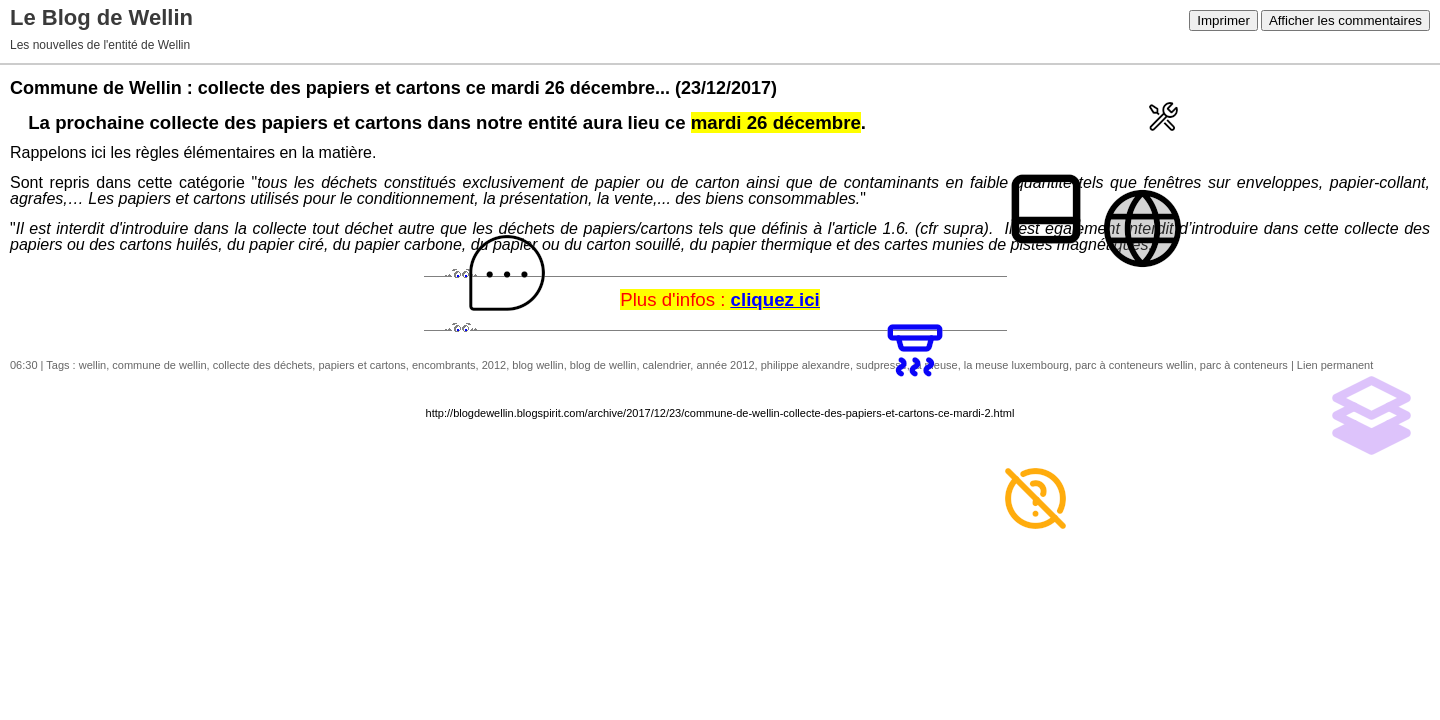  I want to click on toggle bottom navigation bar visibility, so click(1046, 209).